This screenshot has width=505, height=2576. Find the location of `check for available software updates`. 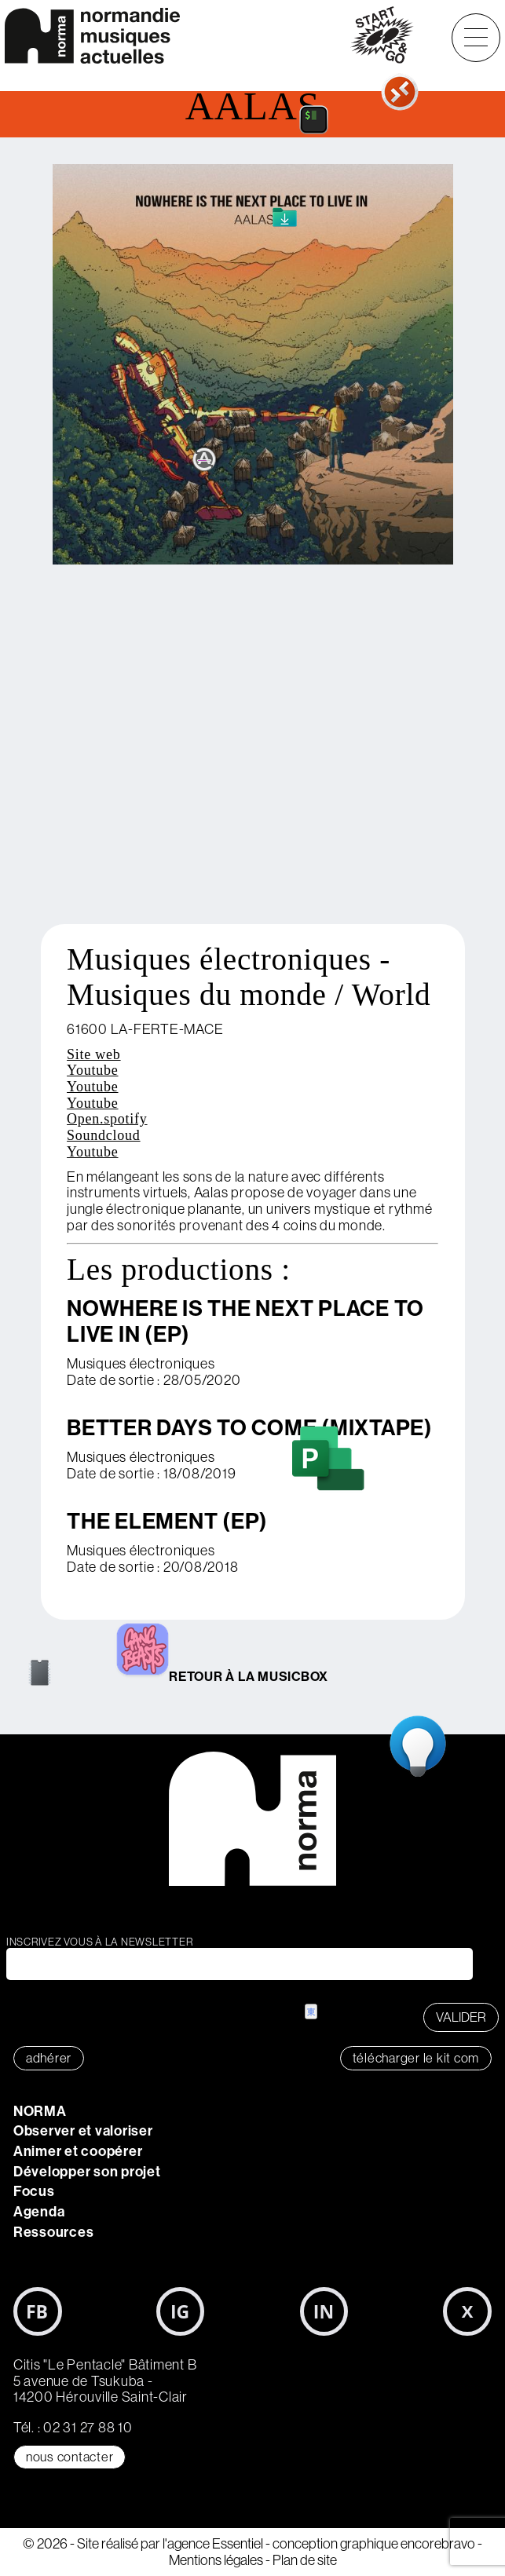

check for available software updates is located at coordinates (204, 459).